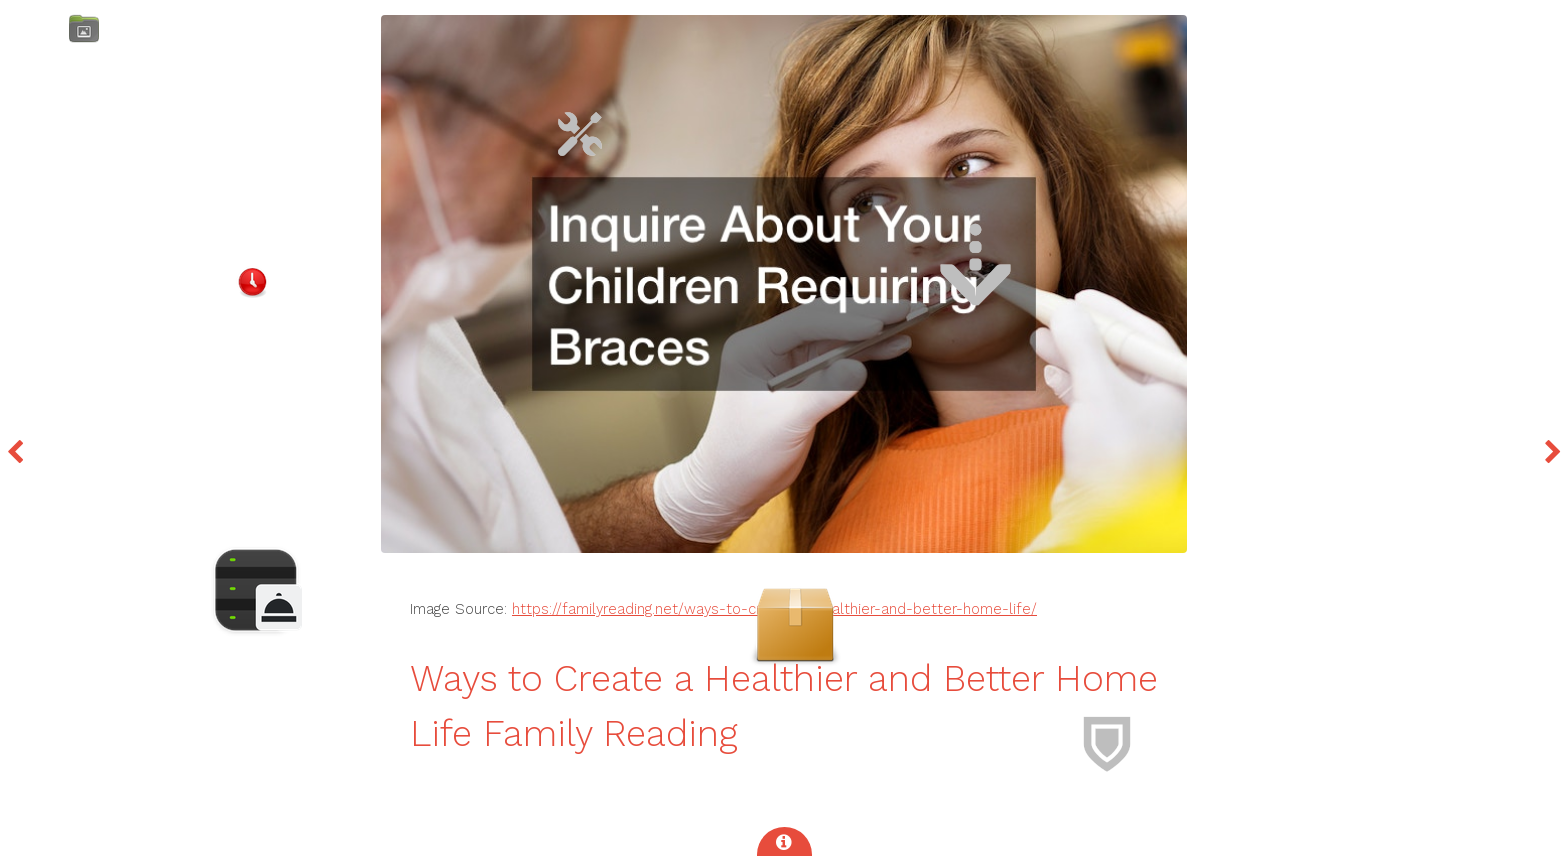 Image resolution: width=1568 pixels, height=856 pixels. What do you see at coordinates (580, 134) in the screenshot?
I see `access system settings and preferences` at bounding box center [580, 134].